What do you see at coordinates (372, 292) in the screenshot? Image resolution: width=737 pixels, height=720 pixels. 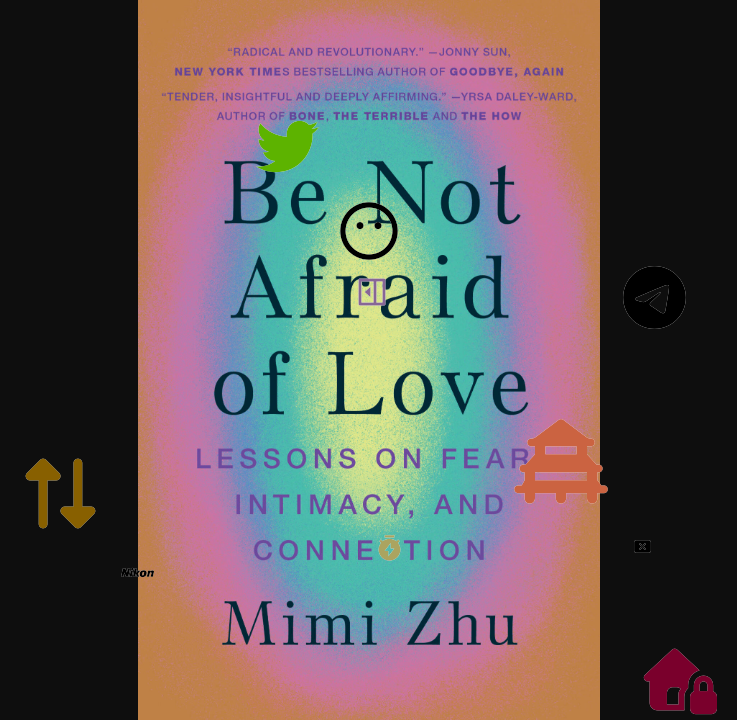 I see `collapse the sidebar panel` at bounding box center [372, 292].